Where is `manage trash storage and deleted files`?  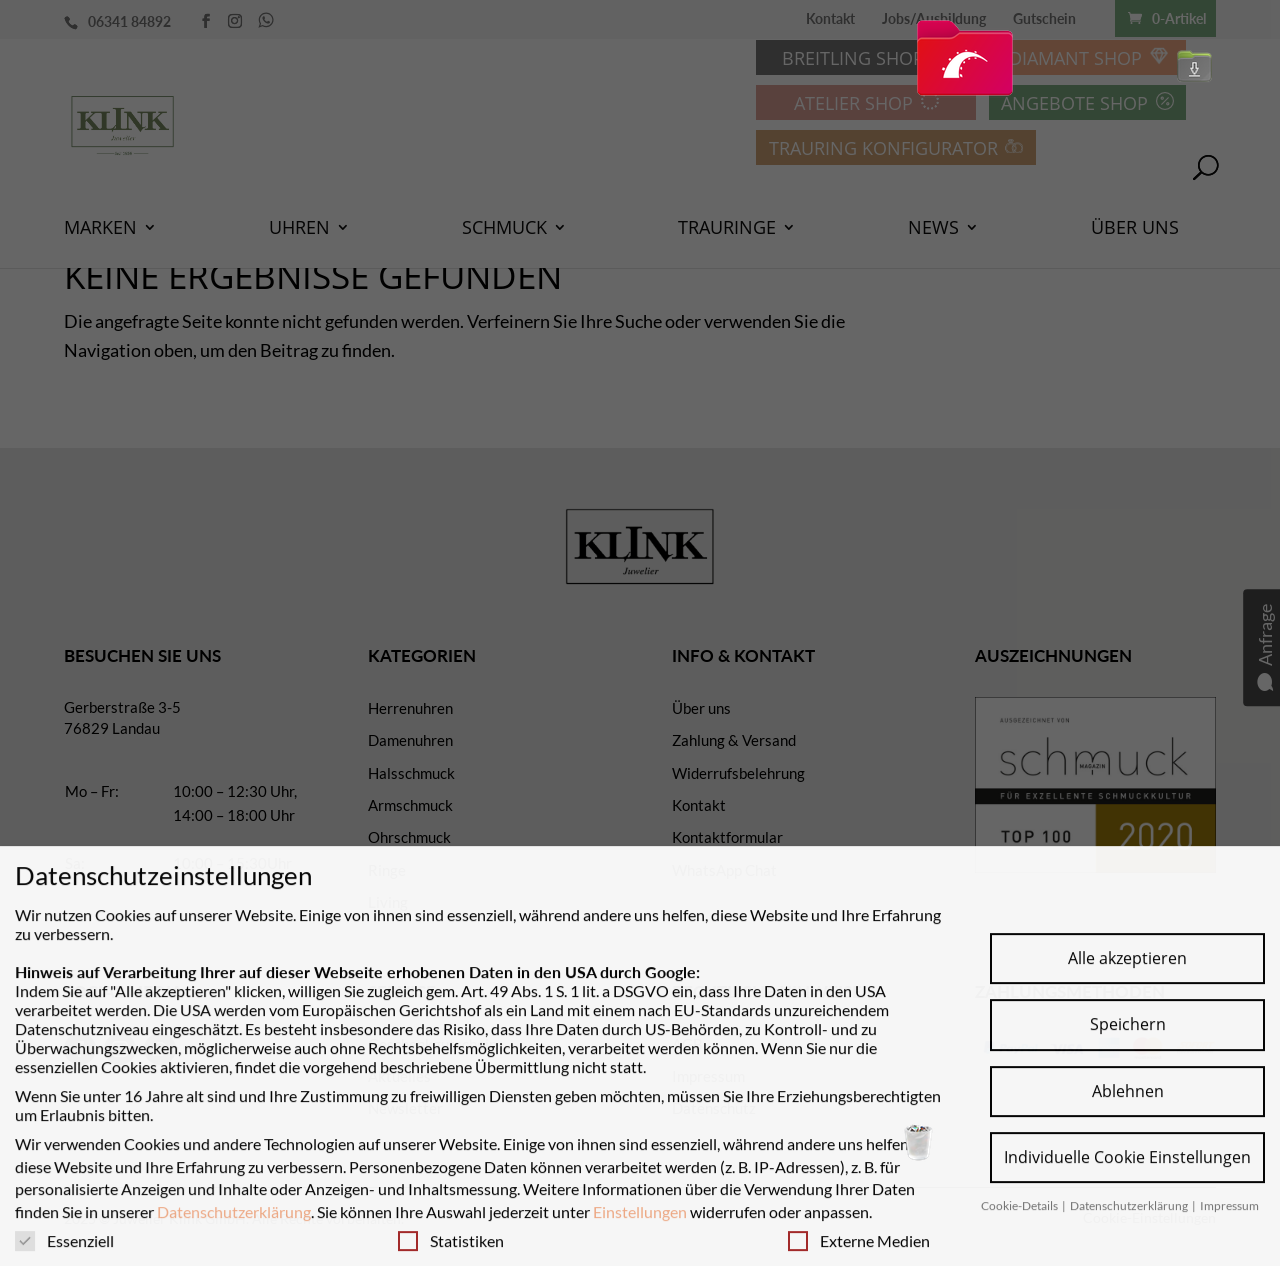 manage trash storage and deleted files is located at coordinates (918, 1142).